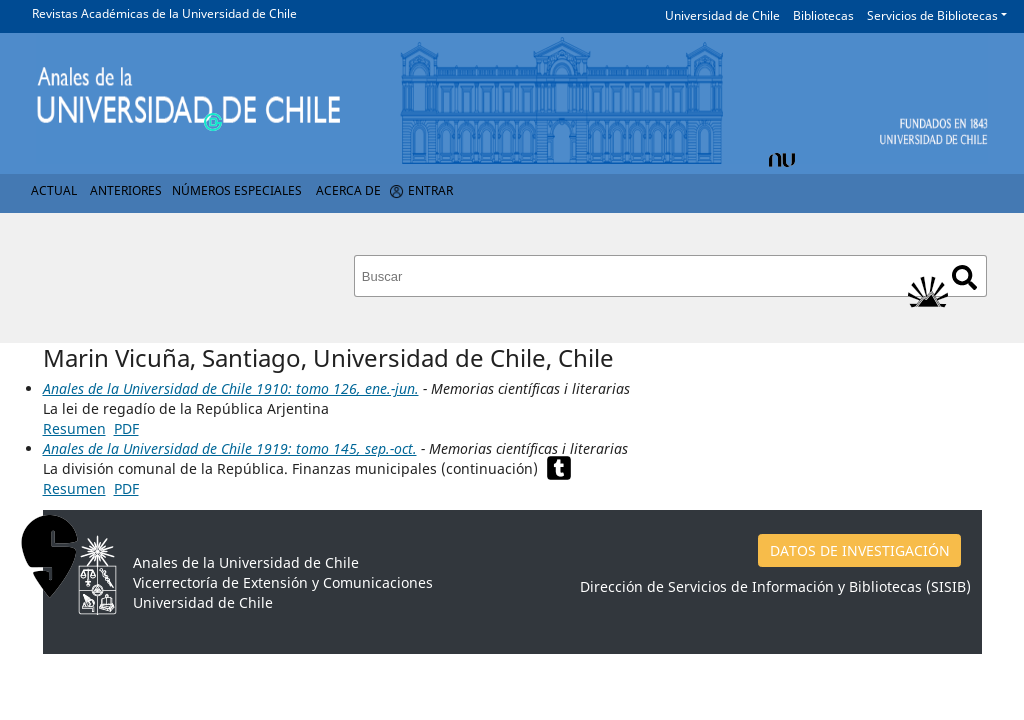  What do you see at coordinates (49, 556) in the screenshot?
I see `open the Swiggy food delivery app` at bounding box center [49, 556].